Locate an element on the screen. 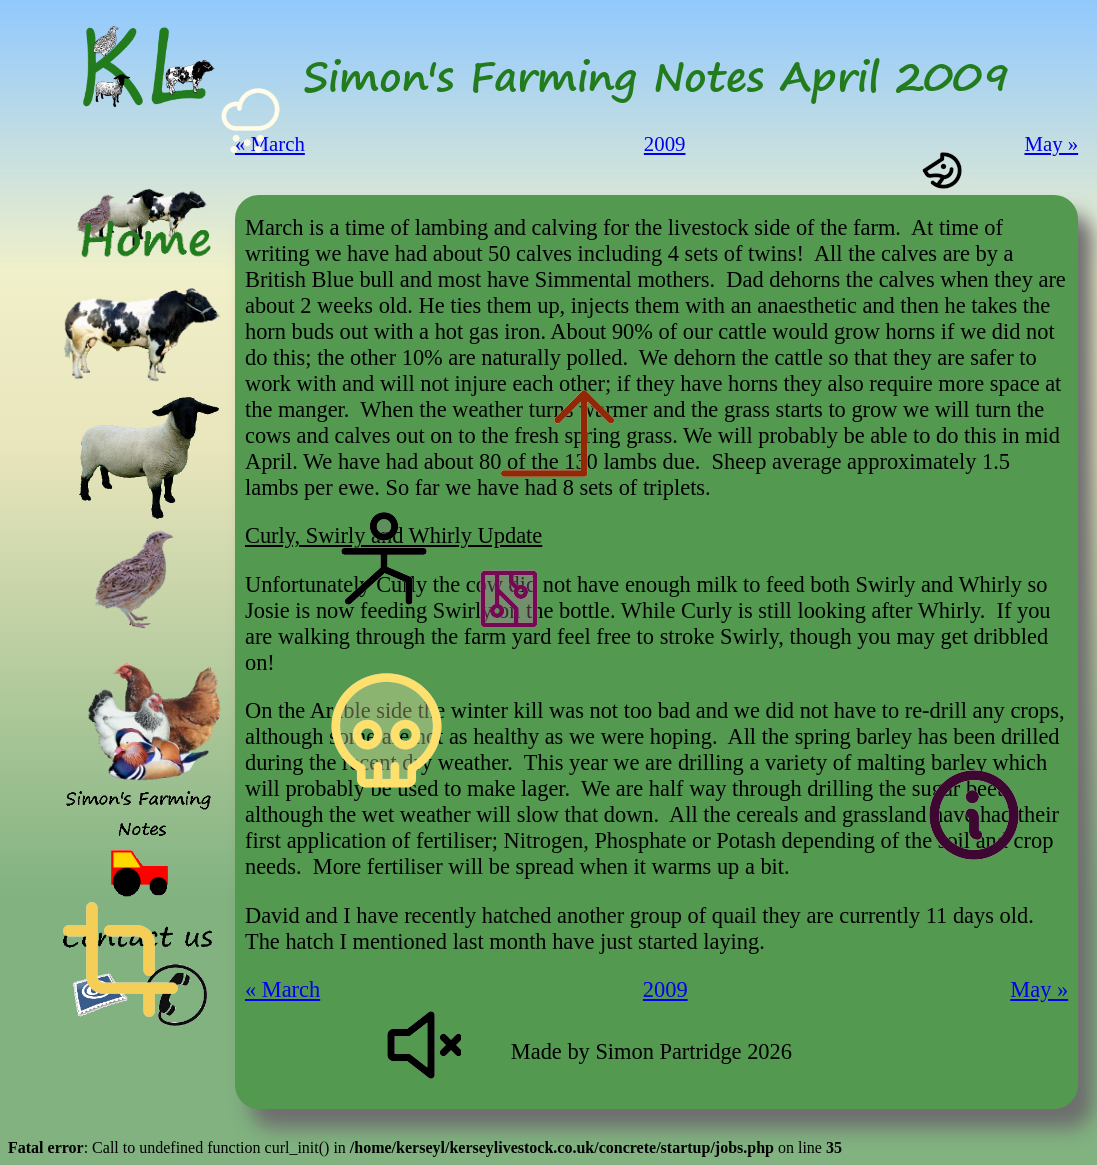 Image resolution: width=1097 pixels, height=1165 pixels. crop an image or photo is located at coordinates (120, 959).